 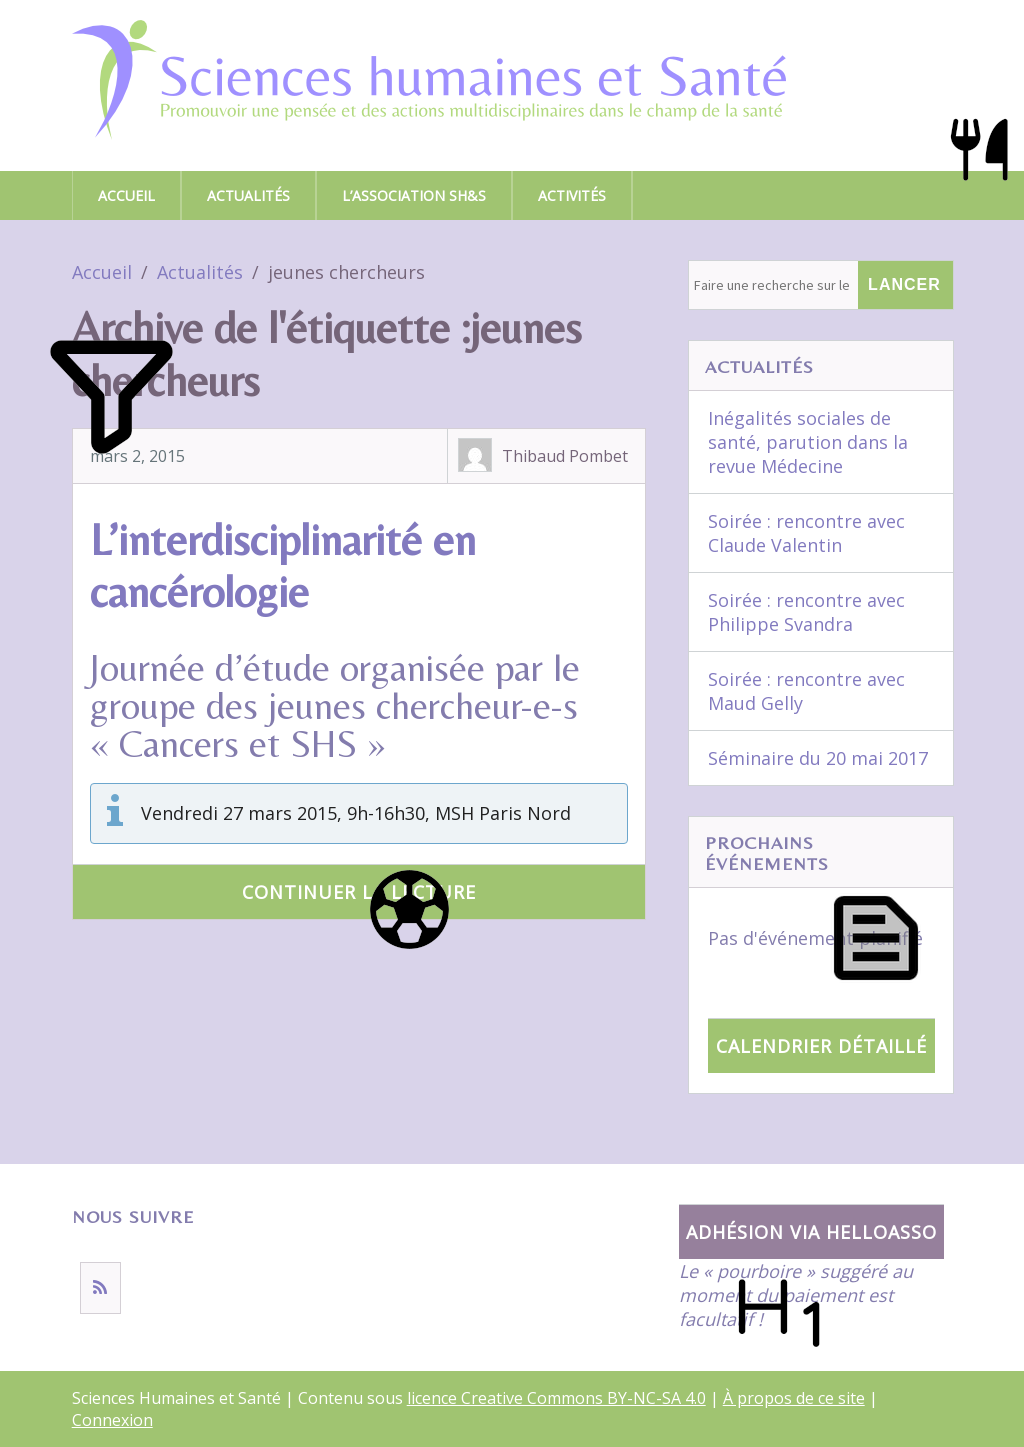 I want to click on view text document or snippet, so click(x=876, y=938).